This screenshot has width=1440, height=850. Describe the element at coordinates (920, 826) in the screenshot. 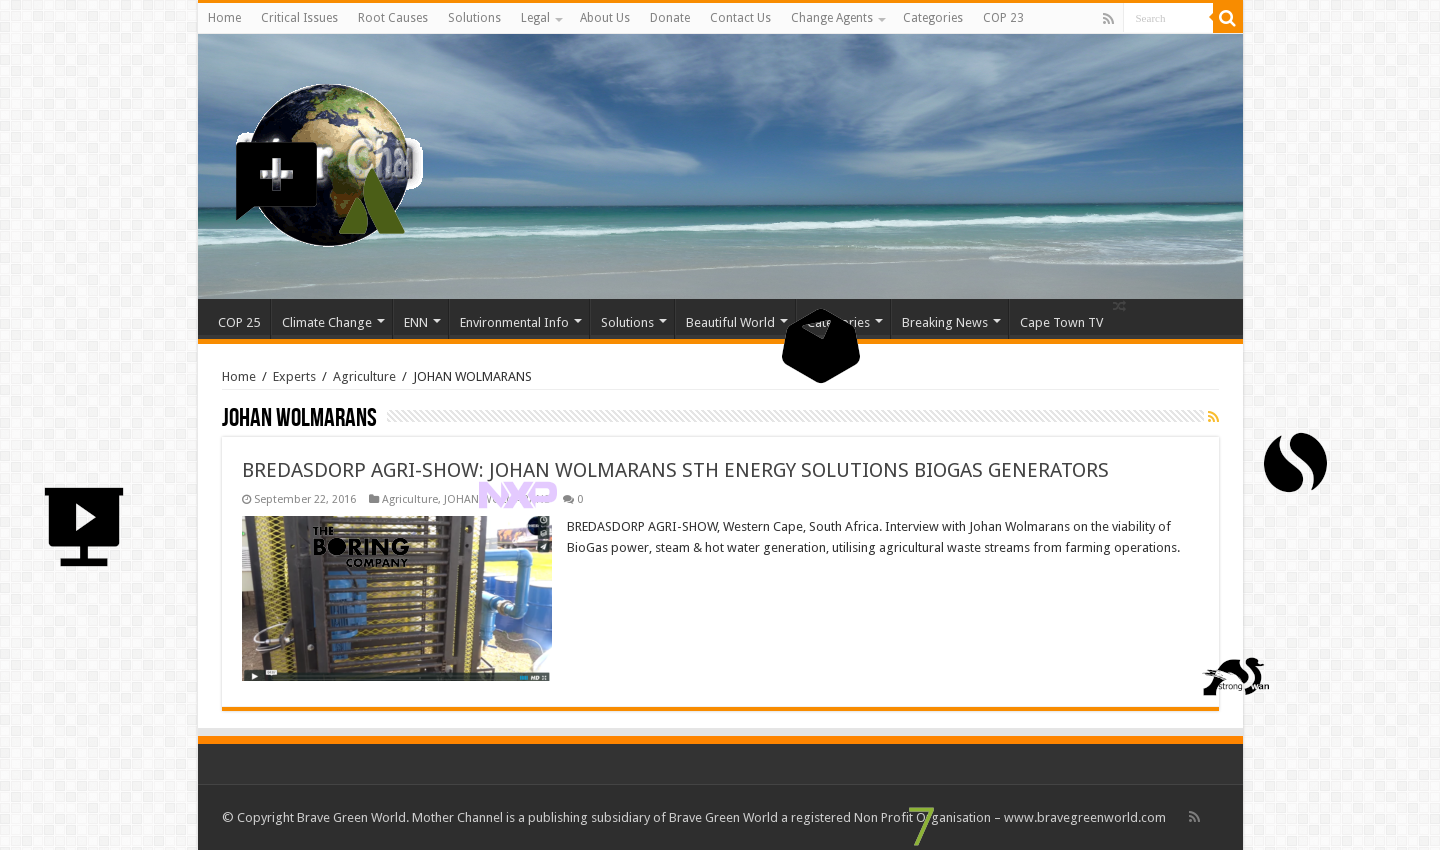

I see `select or insert the number 7` at that location.